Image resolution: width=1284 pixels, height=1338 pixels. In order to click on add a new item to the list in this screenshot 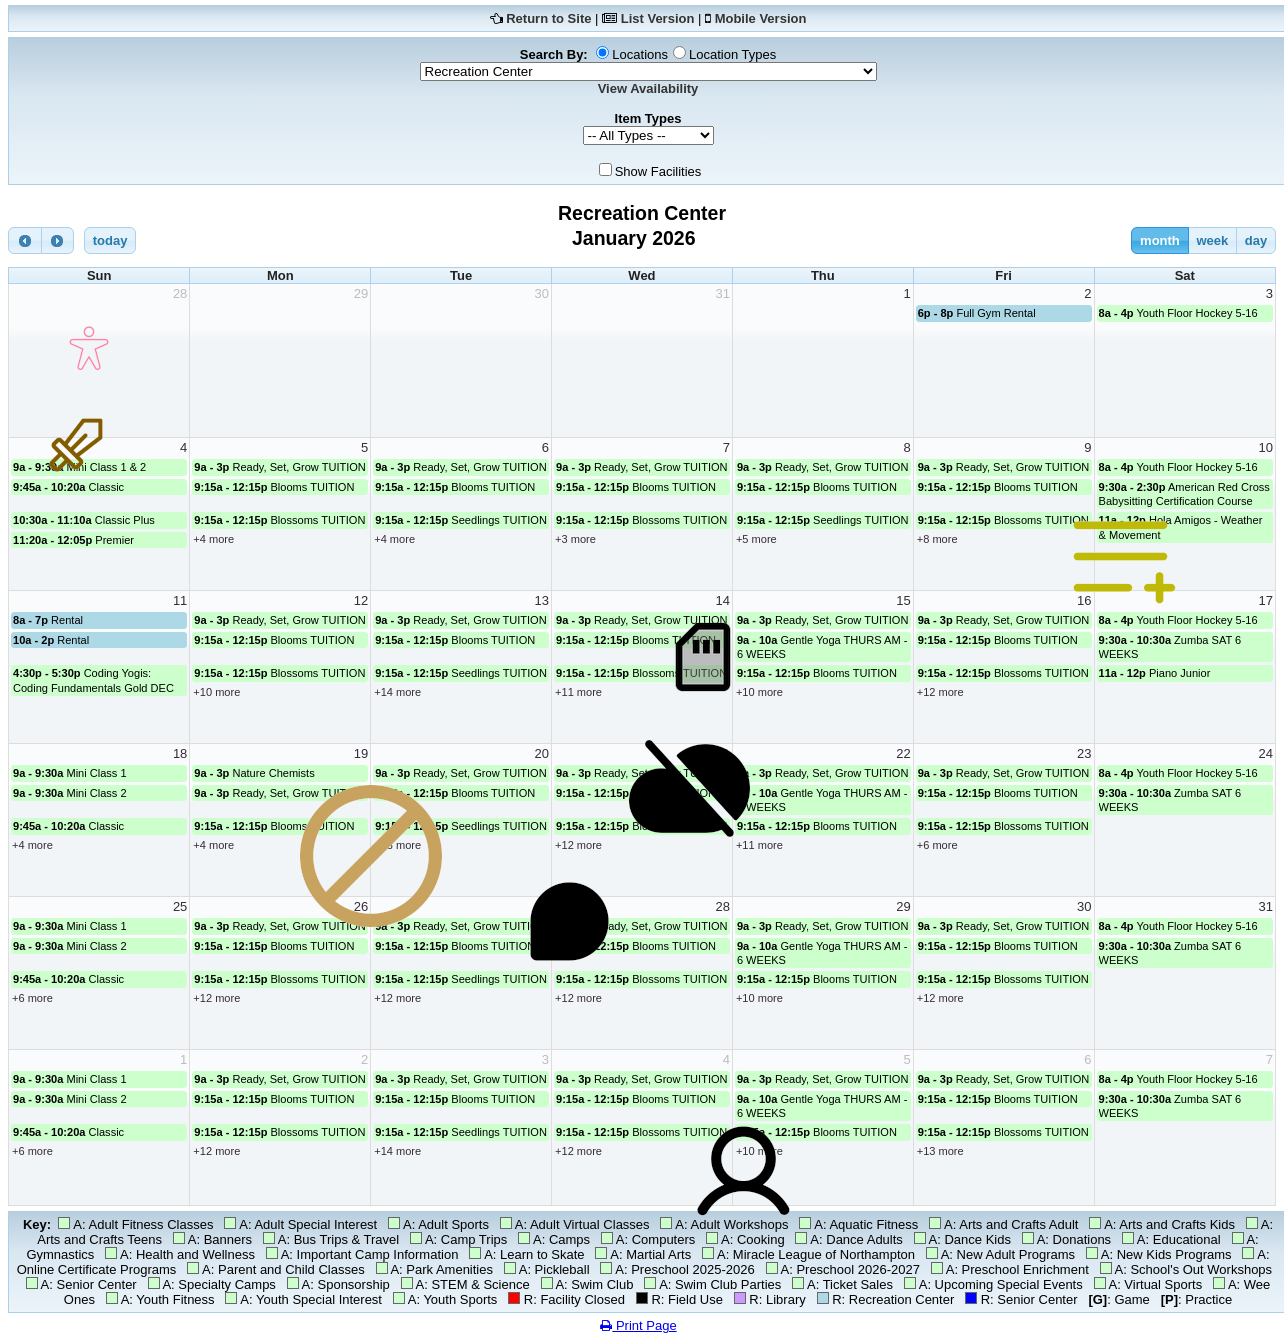, I will do `click(1120, 556)`.